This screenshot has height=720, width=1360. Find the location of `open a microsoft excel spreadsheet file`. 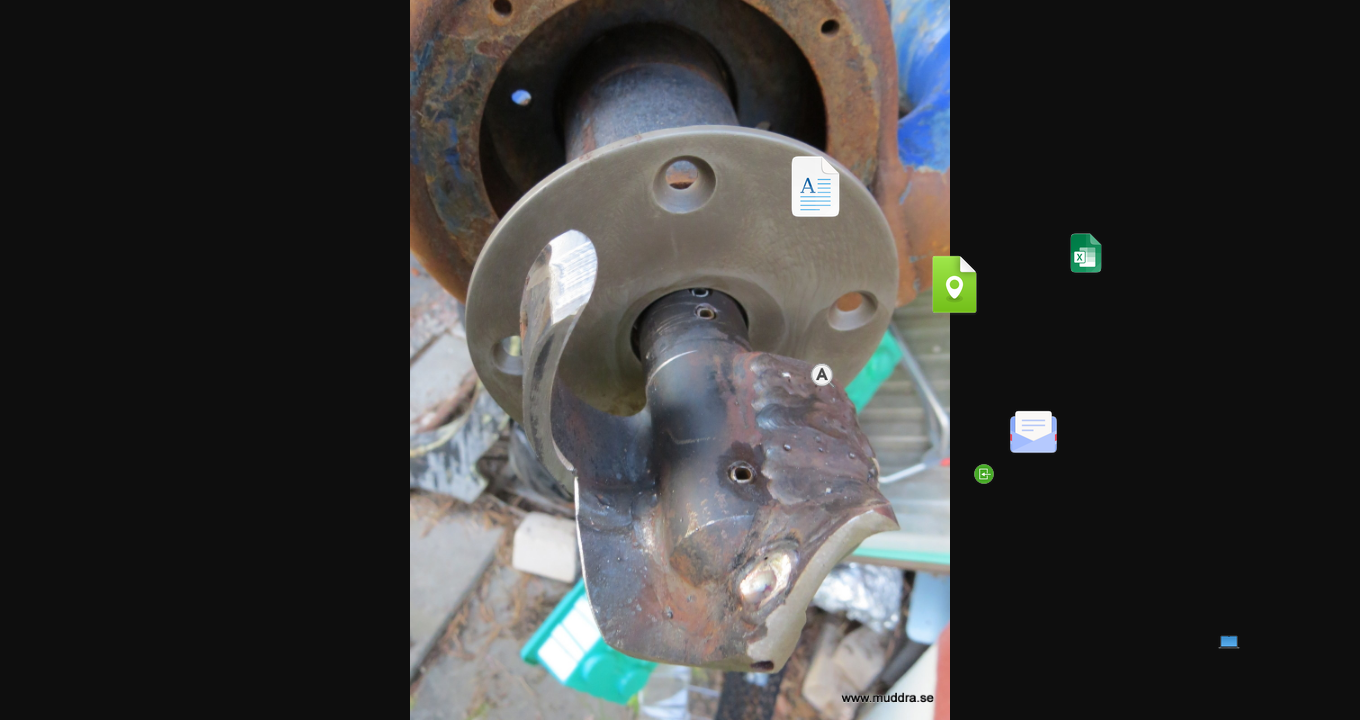

open a microsoft excel spreadsheet file is located at coordinates (1086, 253).